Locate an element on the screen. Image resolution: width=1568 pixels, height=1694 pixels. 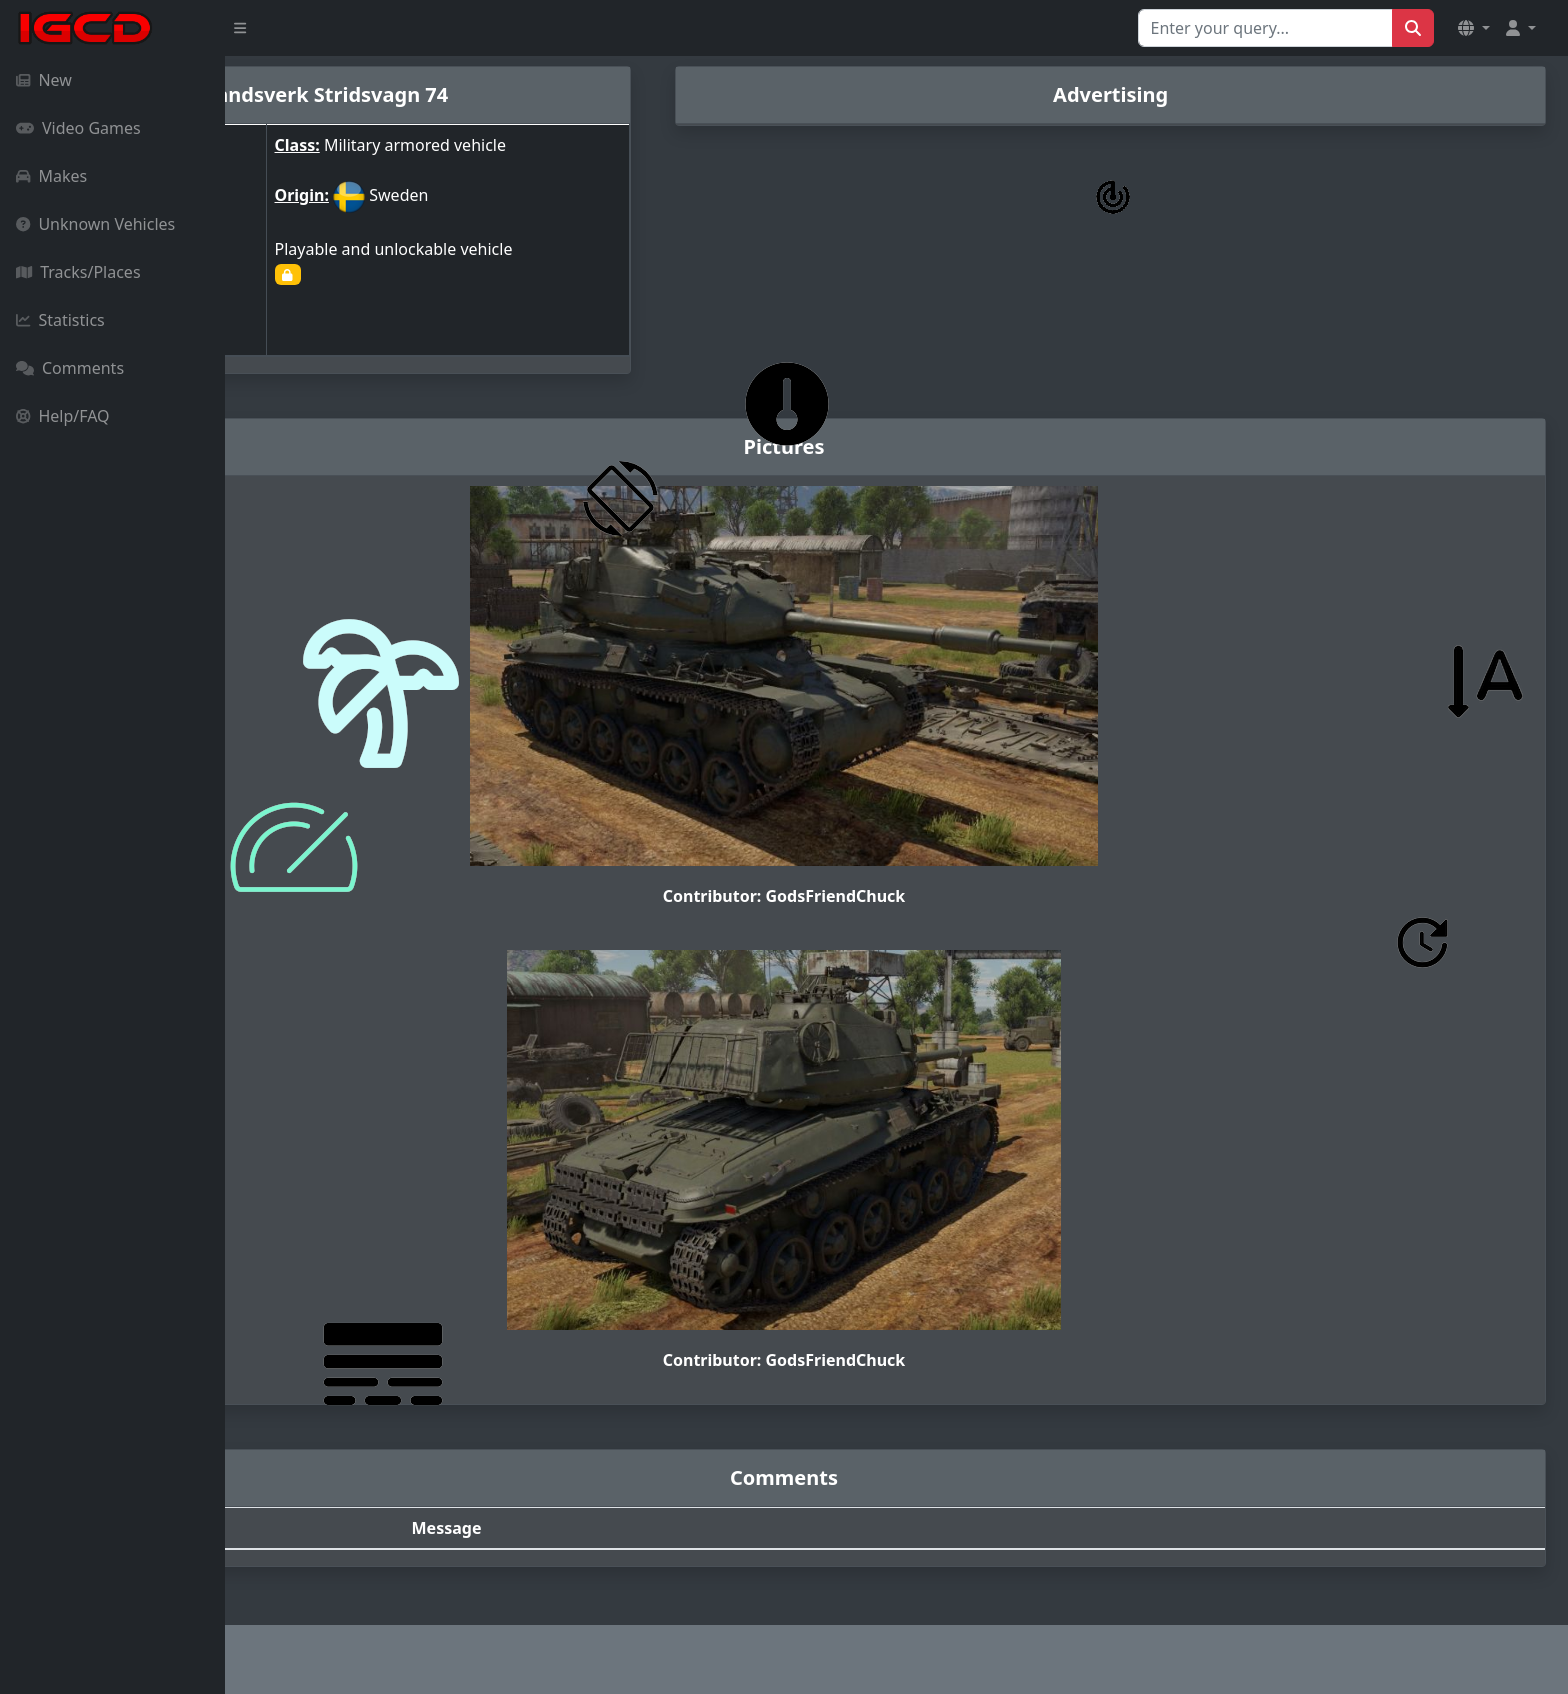
rotate text to vertical orientation is located at coordinates (1486, 682).